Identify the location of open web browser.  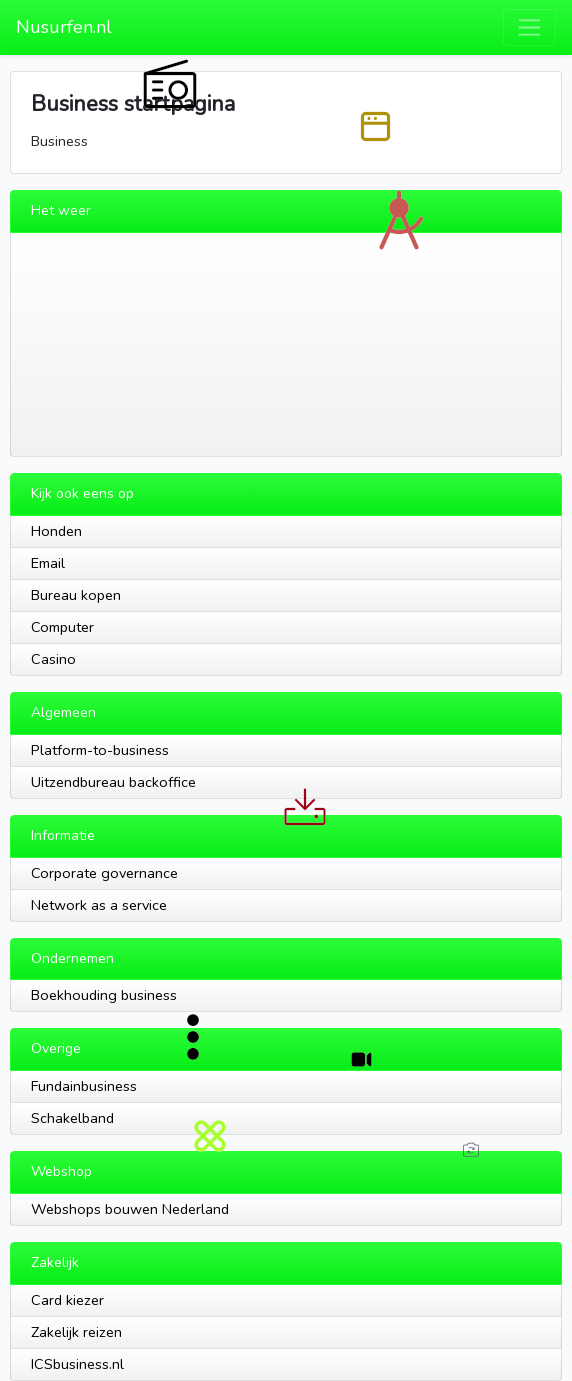
(375, 126).